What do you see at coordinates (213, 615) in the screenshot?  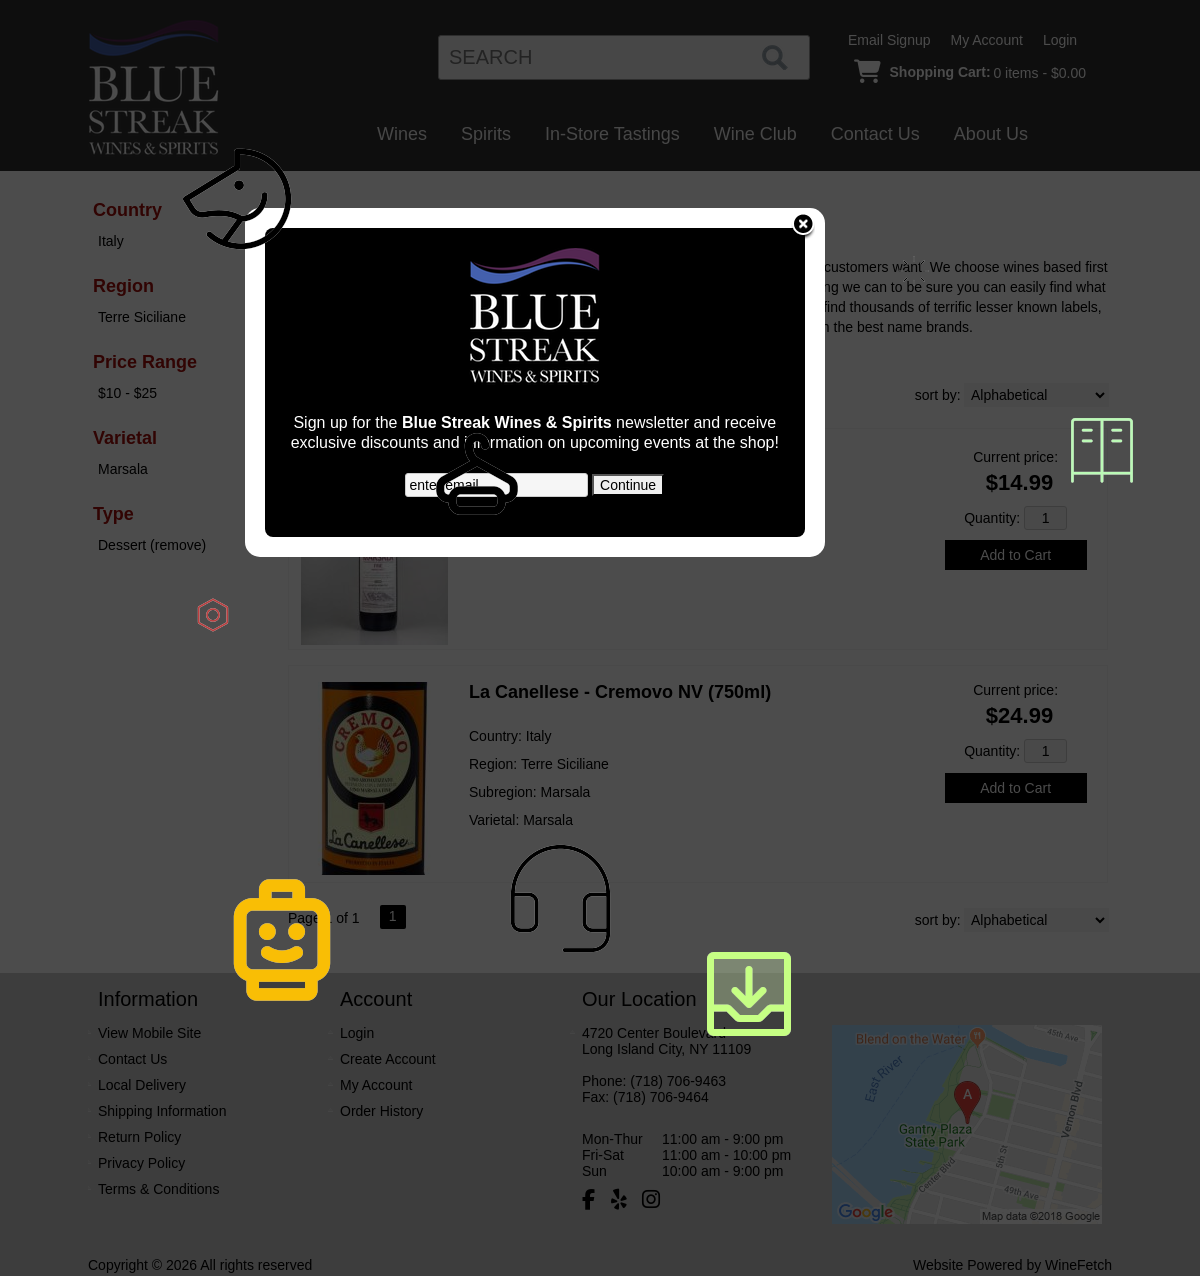 I see `access settings or configuration options` at bounding box center [213, 615].